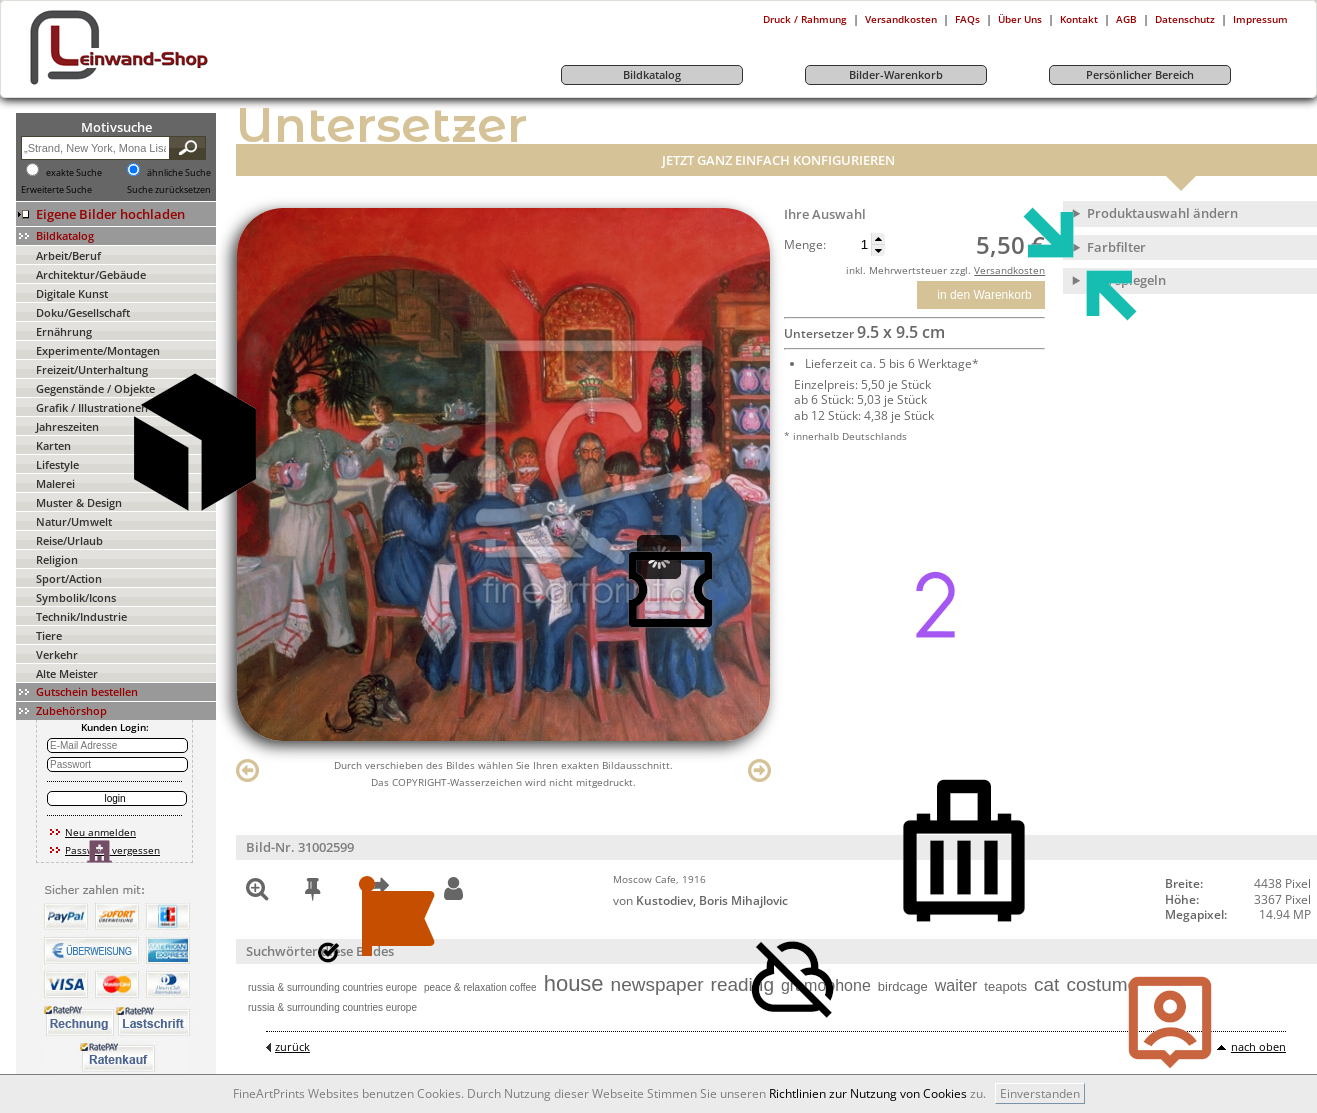  I want to click on access box cloud storage, so click(195, 444).